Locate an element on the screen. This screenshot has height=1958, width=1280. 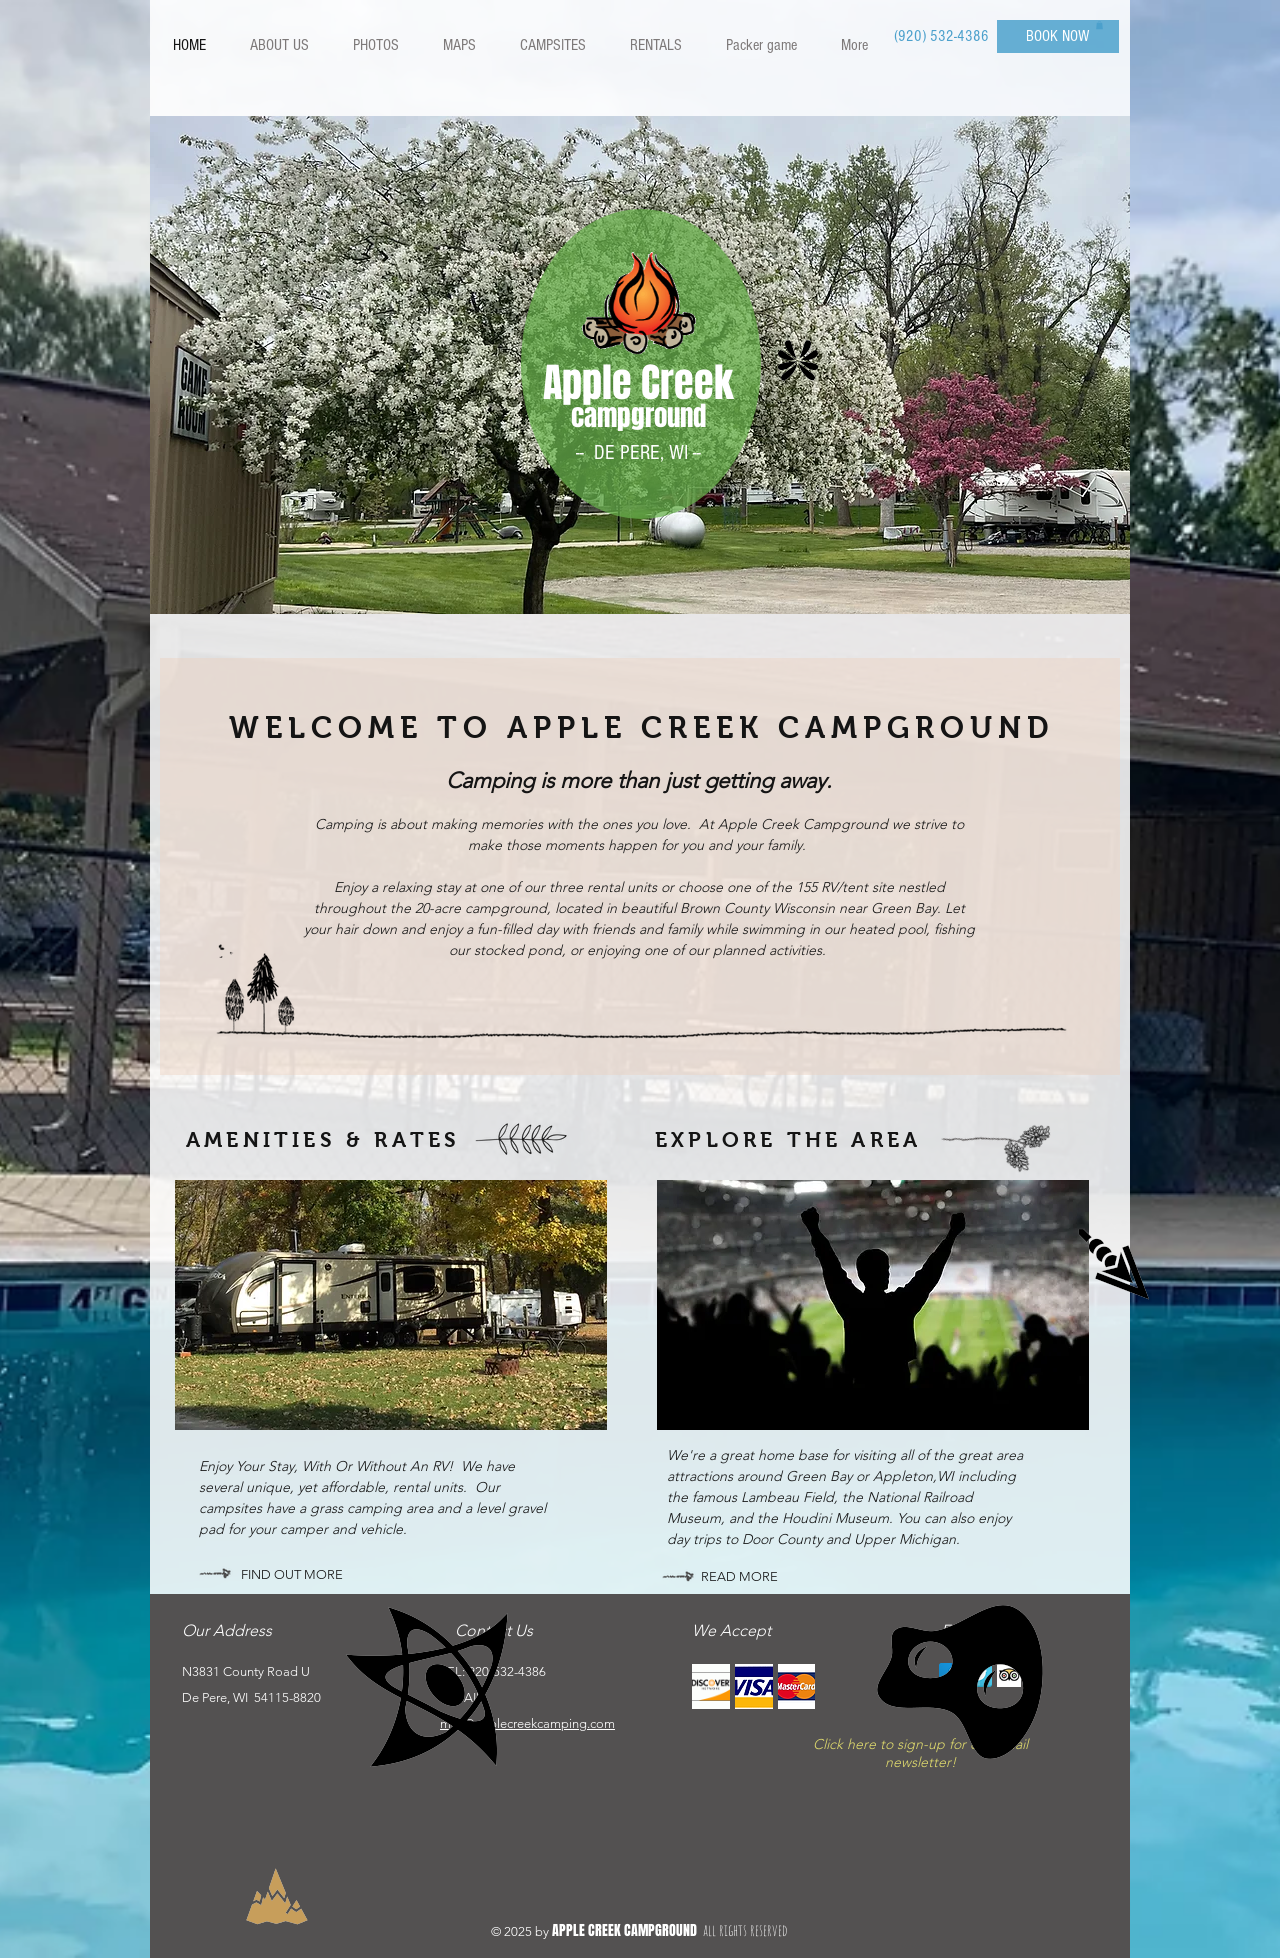
indicates a flexible or customizable reward/rating is located at coordinates (426, 1688).